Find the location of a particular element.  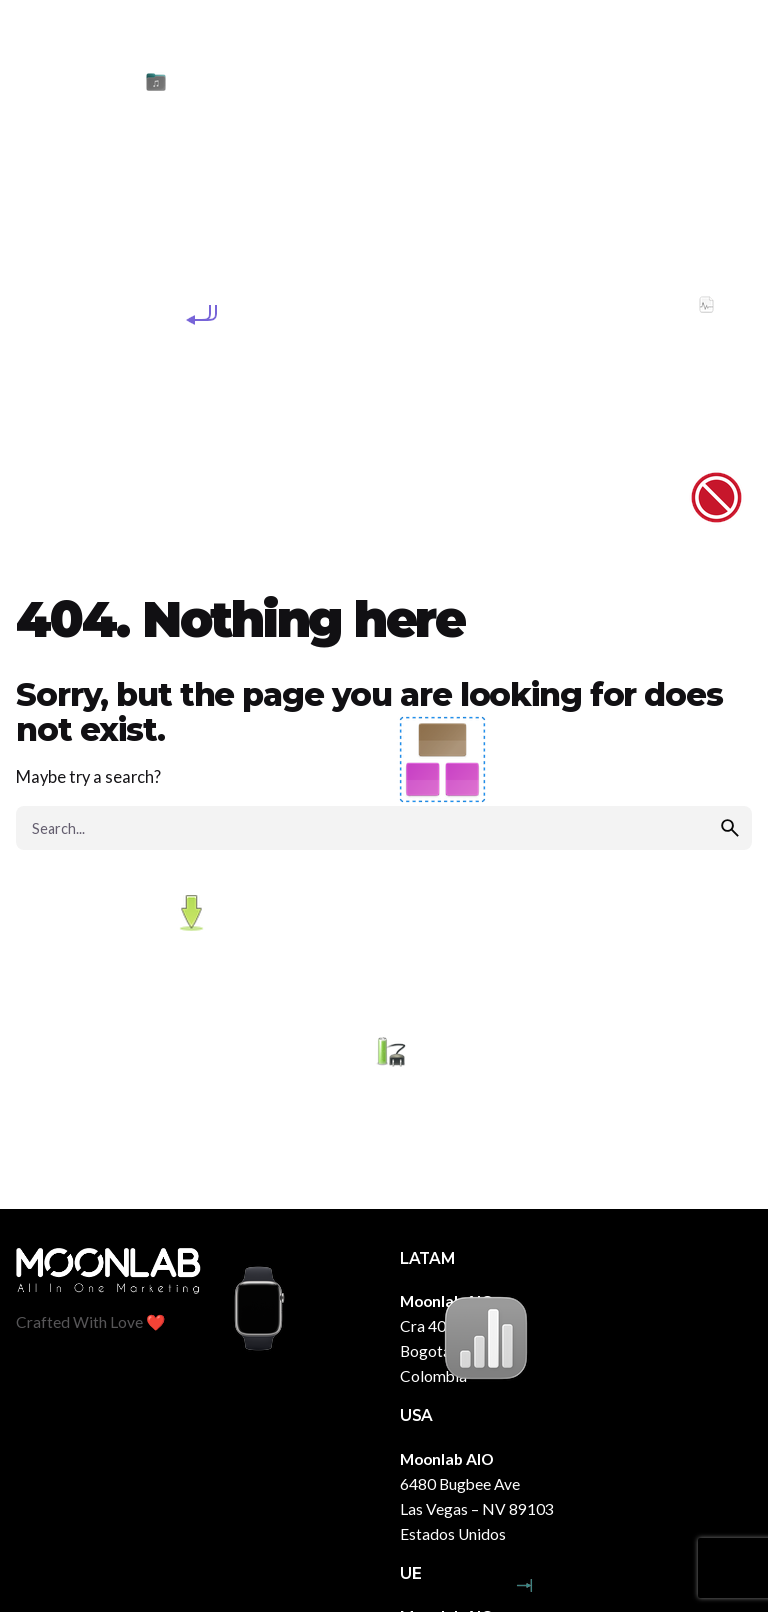

select all items in the current view is located at coordinates (442, 759).